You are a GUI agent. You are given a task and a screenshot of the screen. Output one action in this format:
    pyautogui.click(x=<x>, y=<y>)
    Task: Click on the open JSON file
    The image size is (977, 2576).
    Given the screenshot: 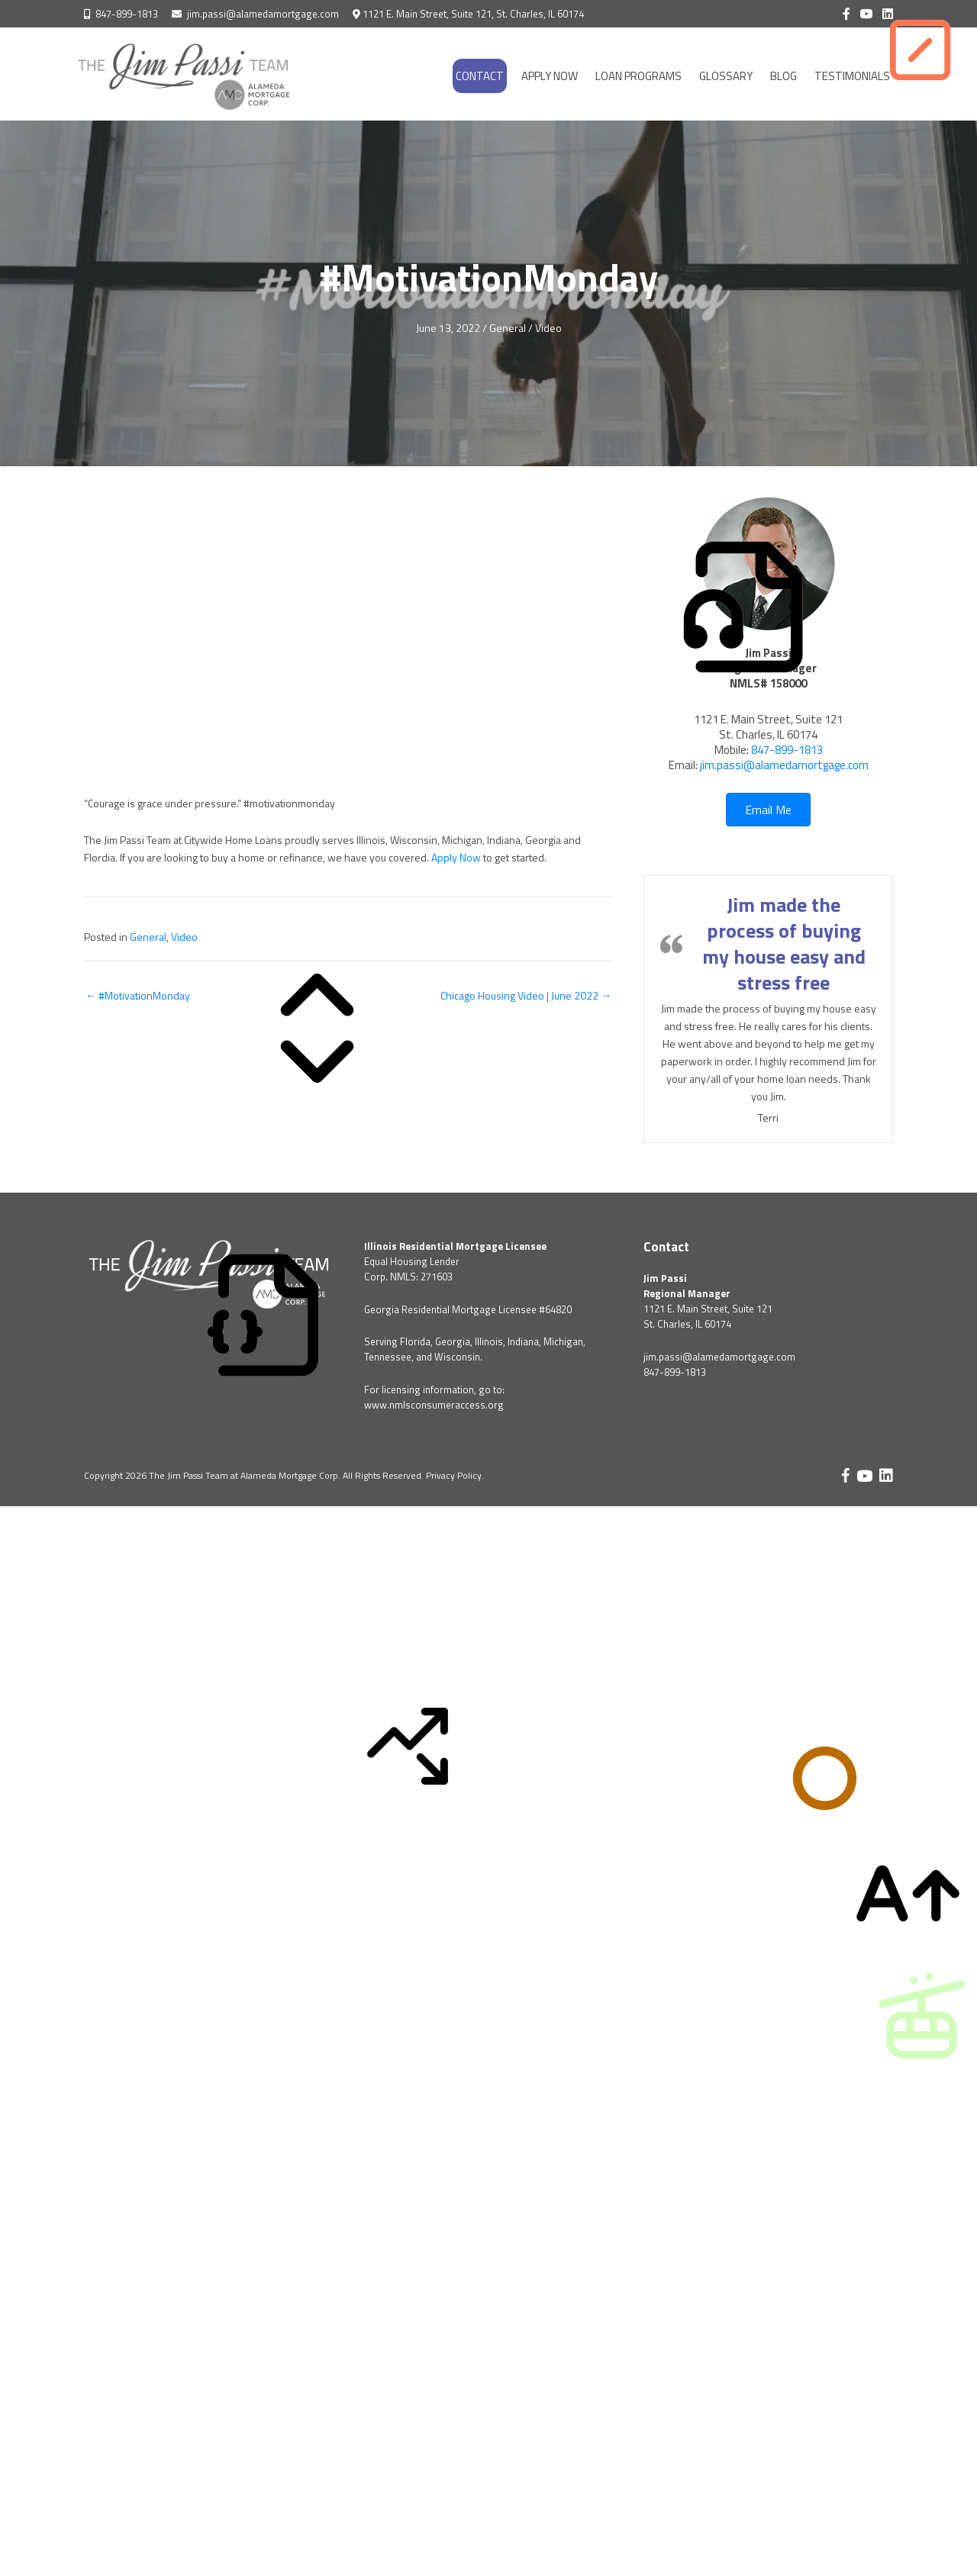 What is the action you would take?
    pyautogui.click(x=268, y=1315)
    